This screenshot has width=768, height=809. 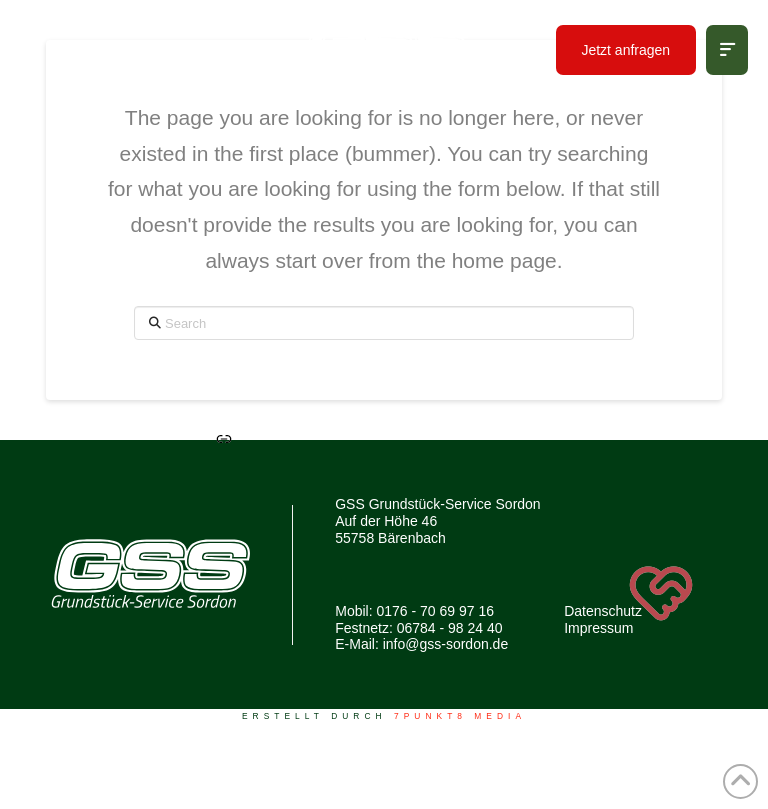 I want to click on access partnership or collaboration features, so click(x=661, y=592).